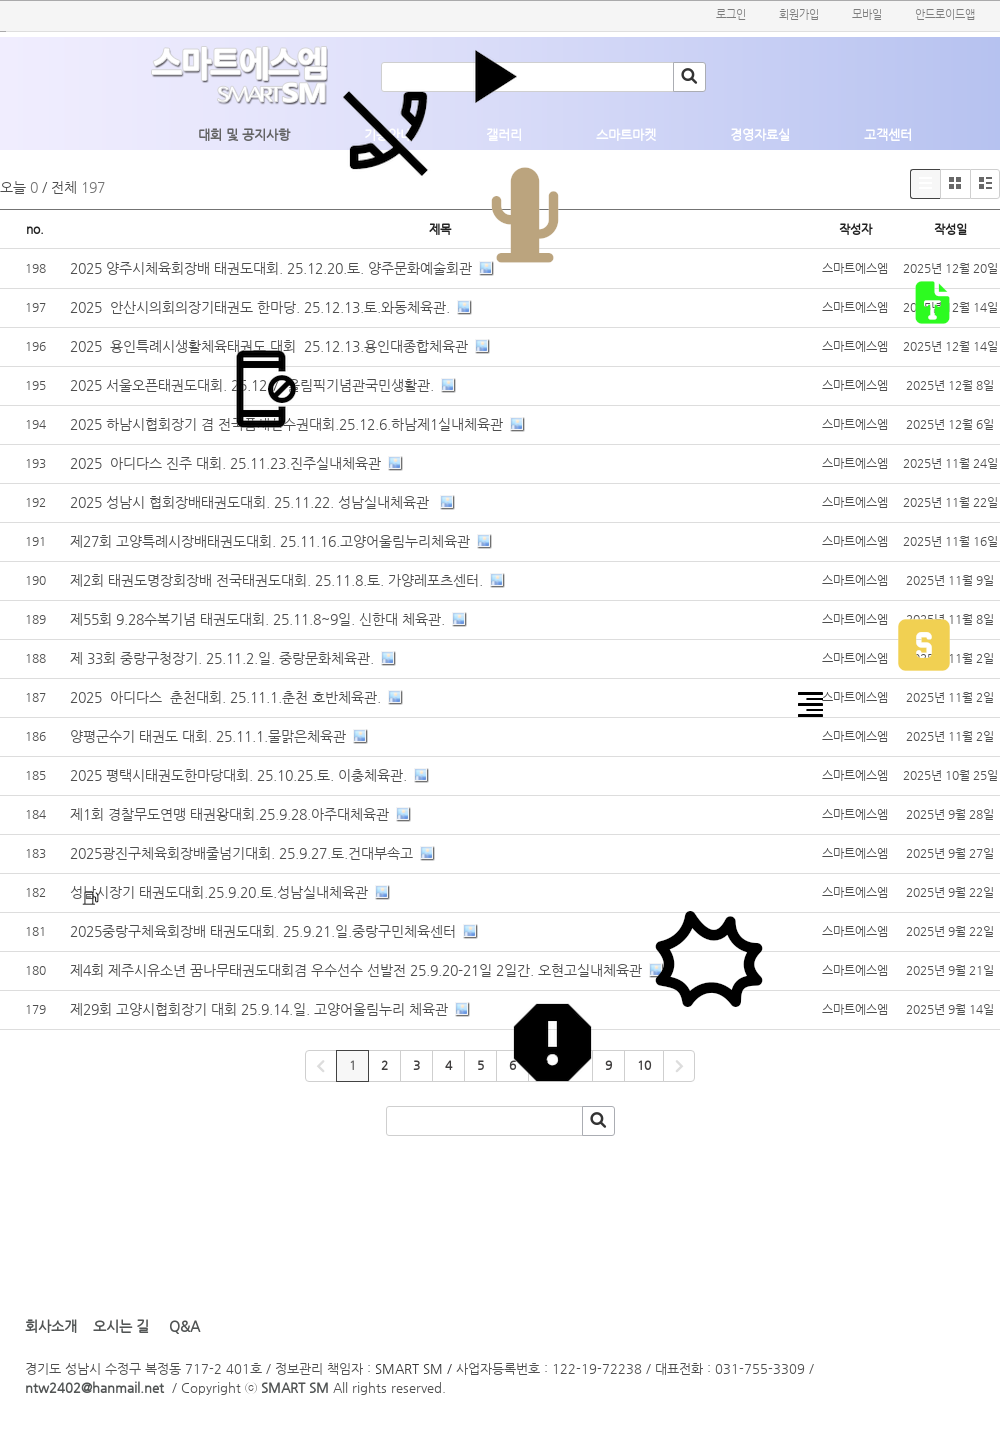  Describe the element at coordinates (525, 215) in the screenshot. I see `indicates desert or arid climate conditions` at that location.